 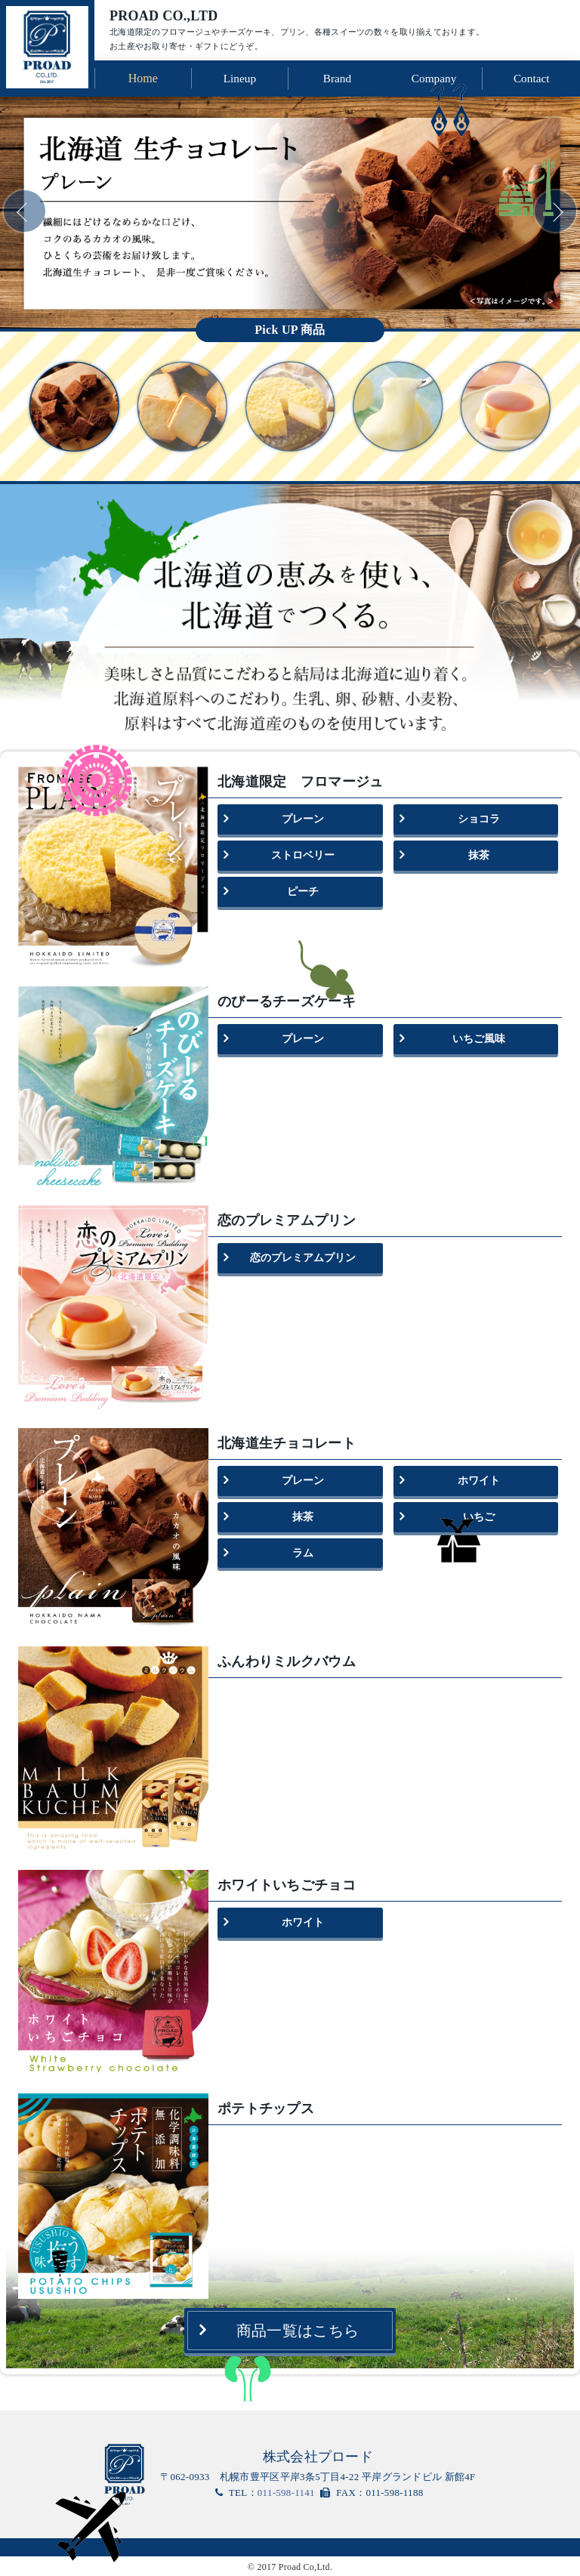 I want to click on browse kebab or street food options, so click(x=60, y=2262).